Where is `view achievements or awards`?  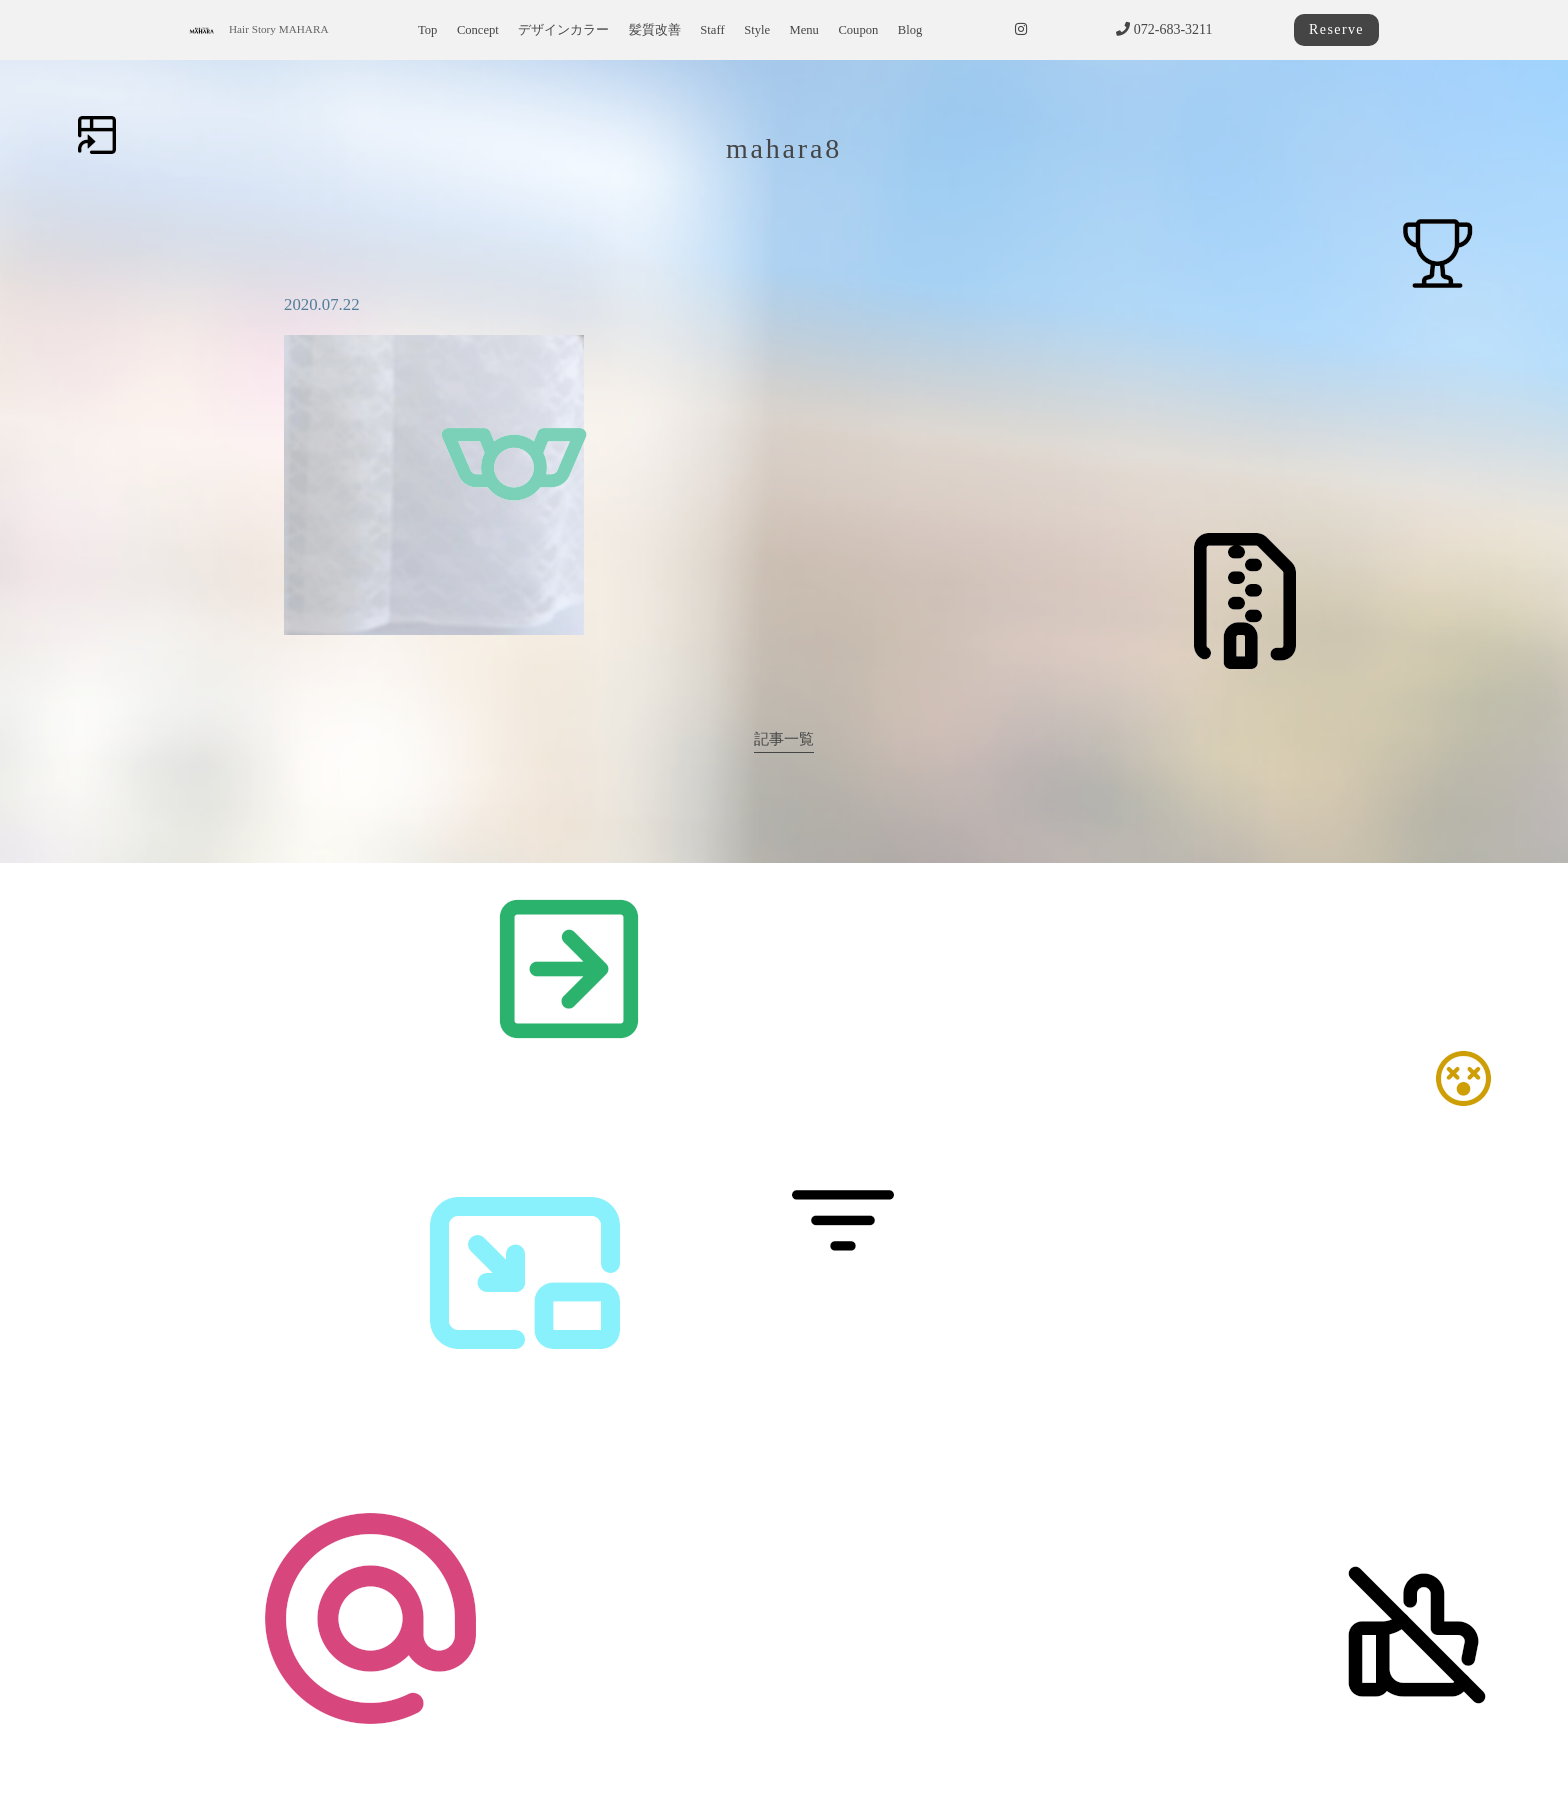
view achievements or awards is located at coordinates (1437, 253).